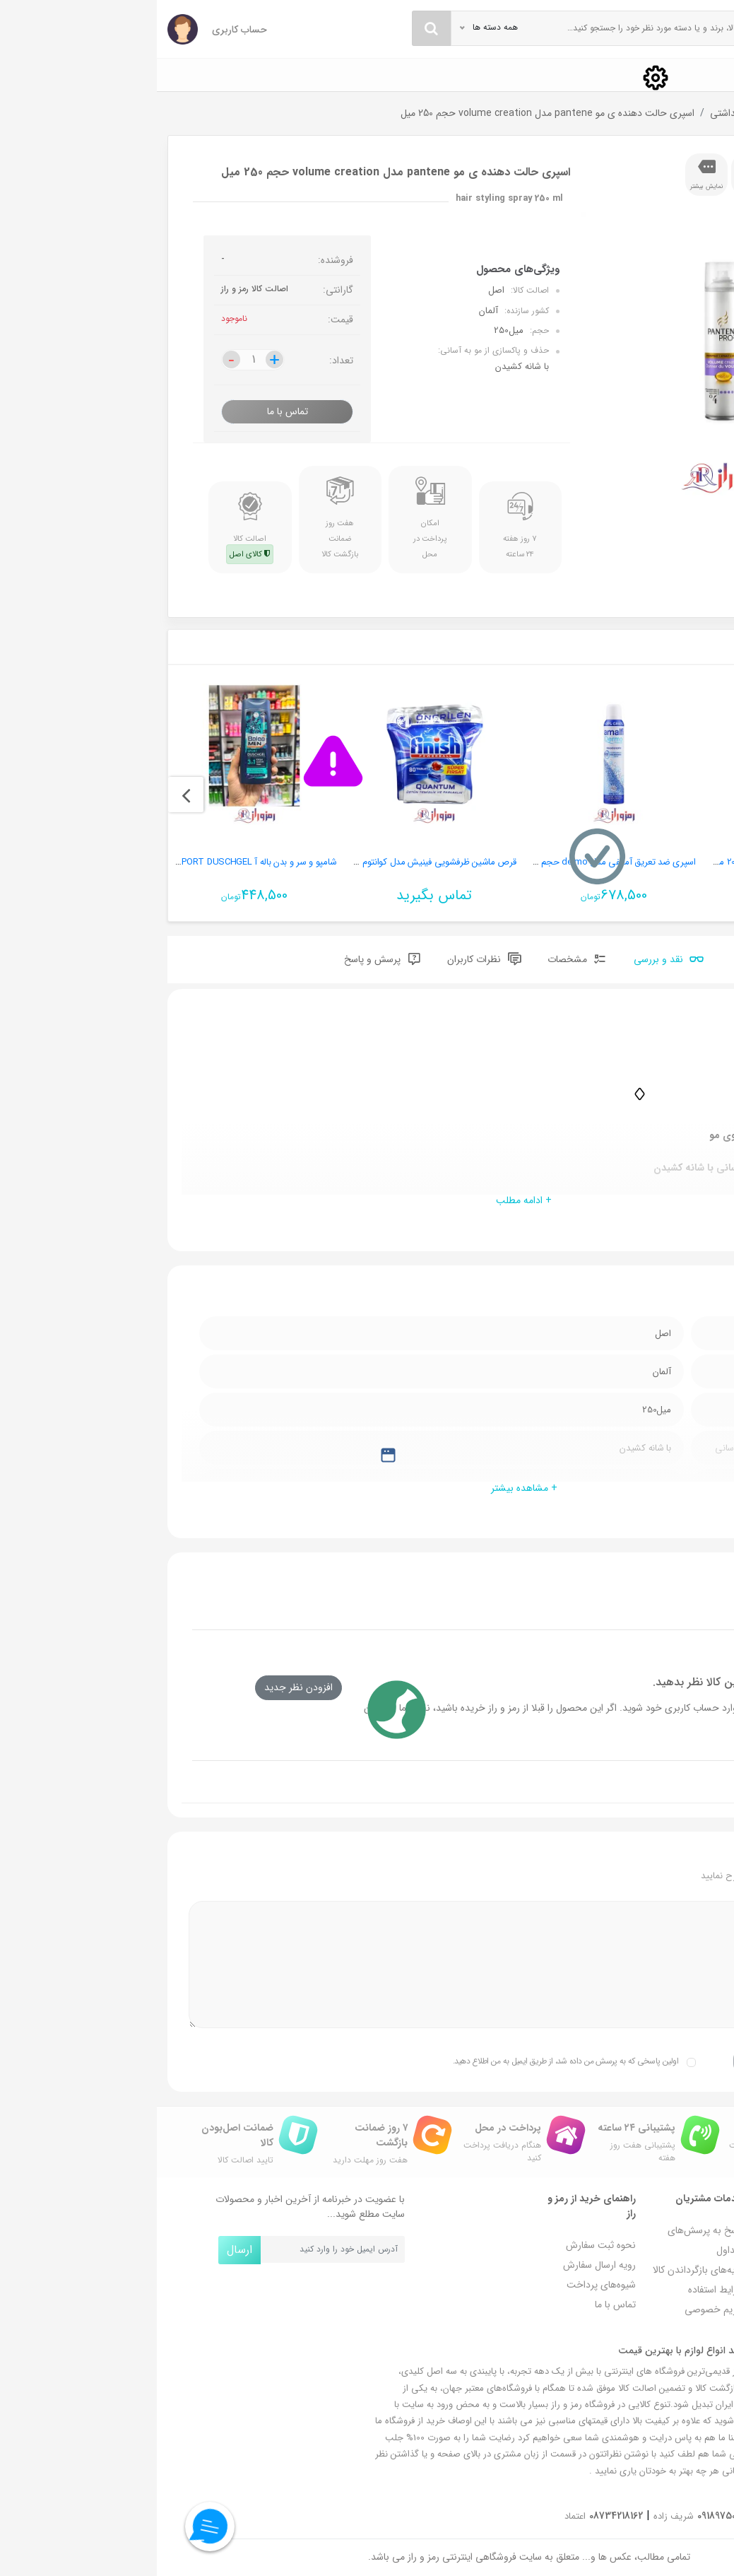  What do you see at coordinates (388, 1455) in the screenshot?
I see `open web browser` at bounding box center [388, 1455].